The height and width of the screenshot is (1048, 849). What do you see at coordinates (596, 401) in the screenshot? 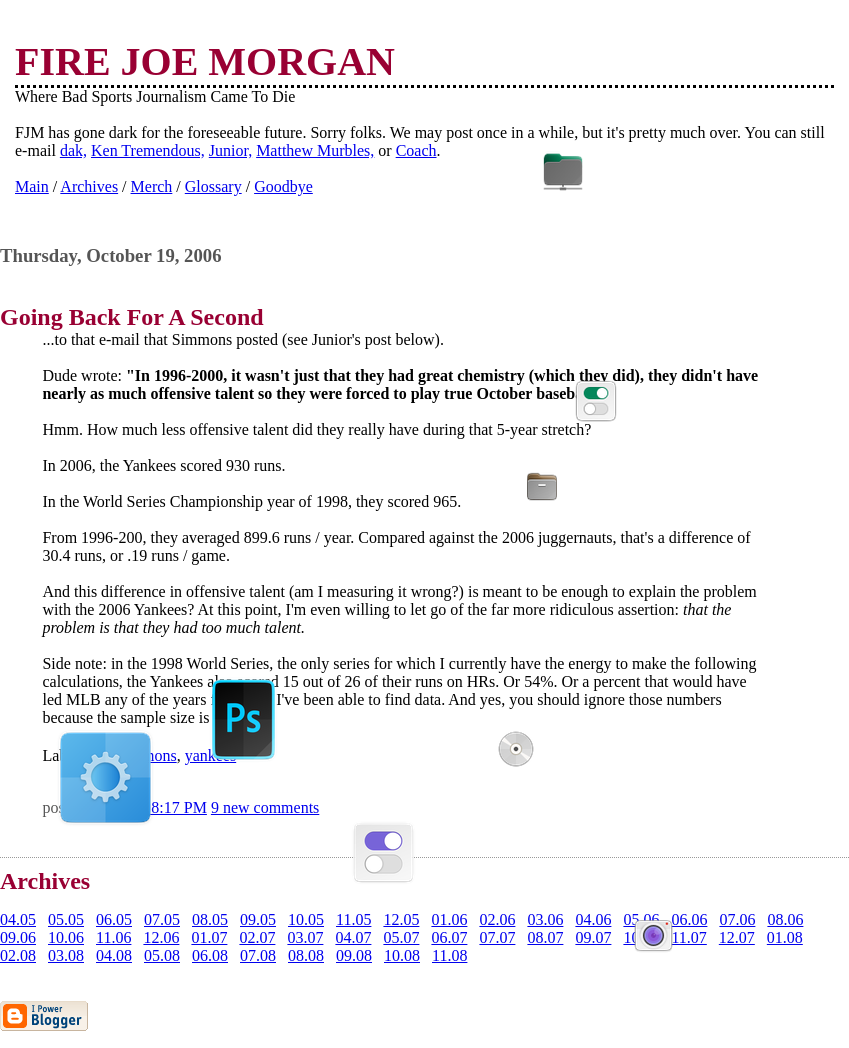
I see `open system tweaks or settings customization` at bounding box center [596, 401].